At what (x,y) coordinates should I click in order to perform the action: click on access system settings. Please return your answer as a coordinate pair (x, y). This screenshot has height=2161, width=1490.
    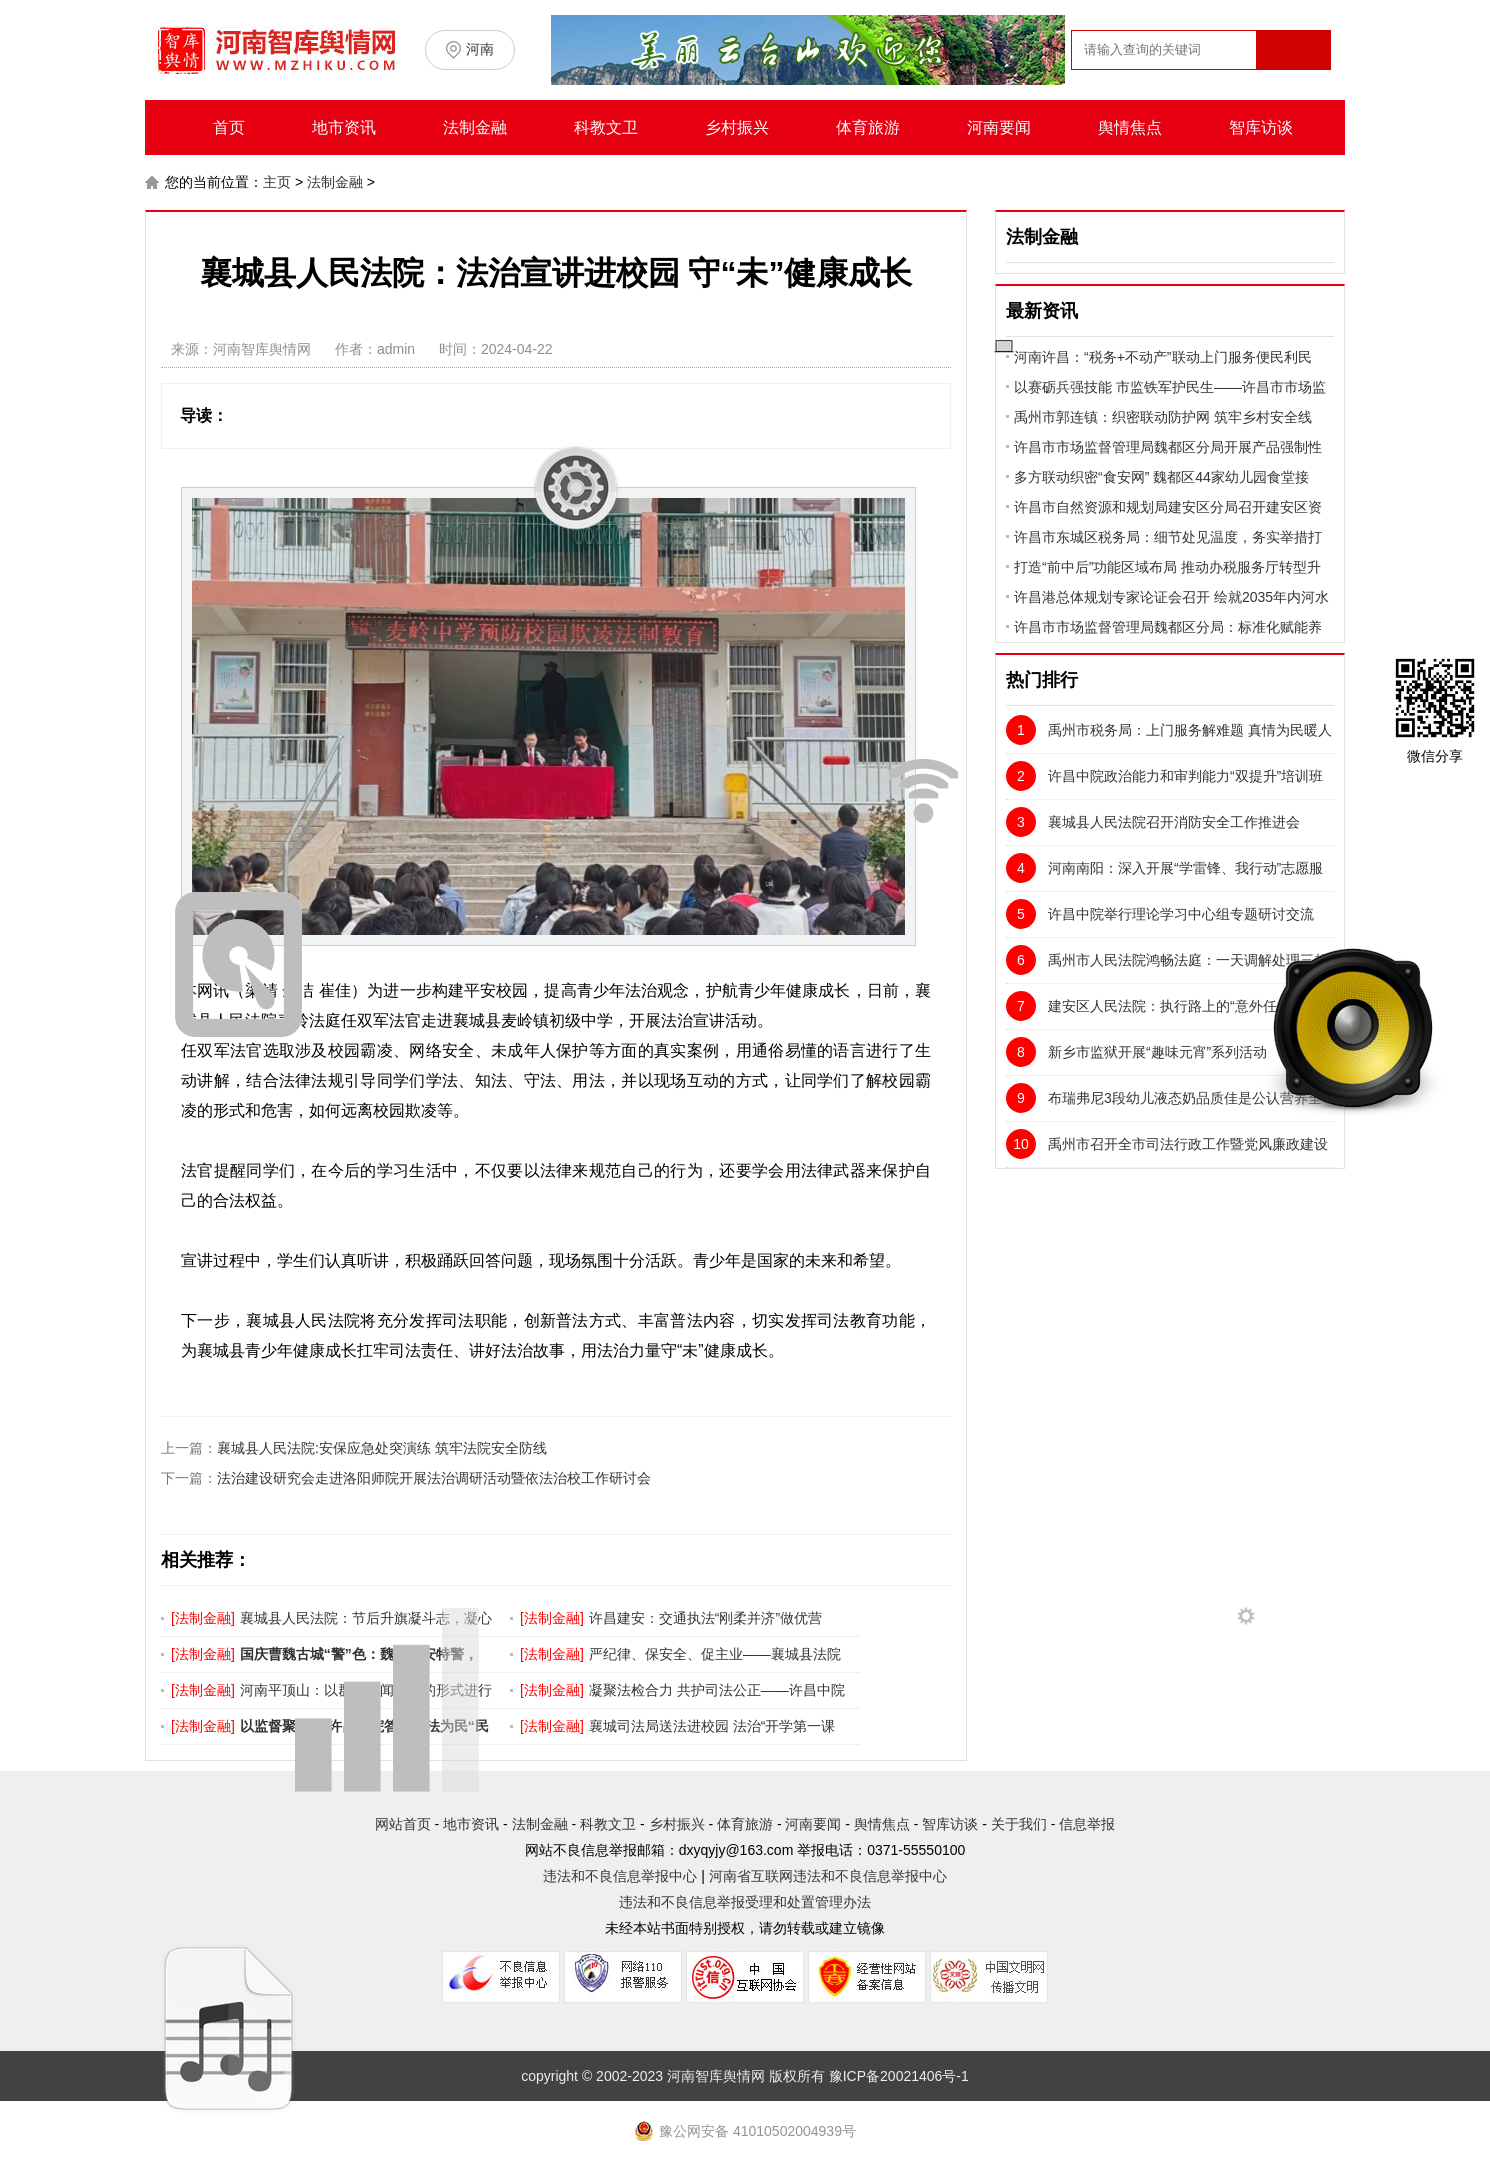
    Looking at the image, I should click on (1246, 1616).